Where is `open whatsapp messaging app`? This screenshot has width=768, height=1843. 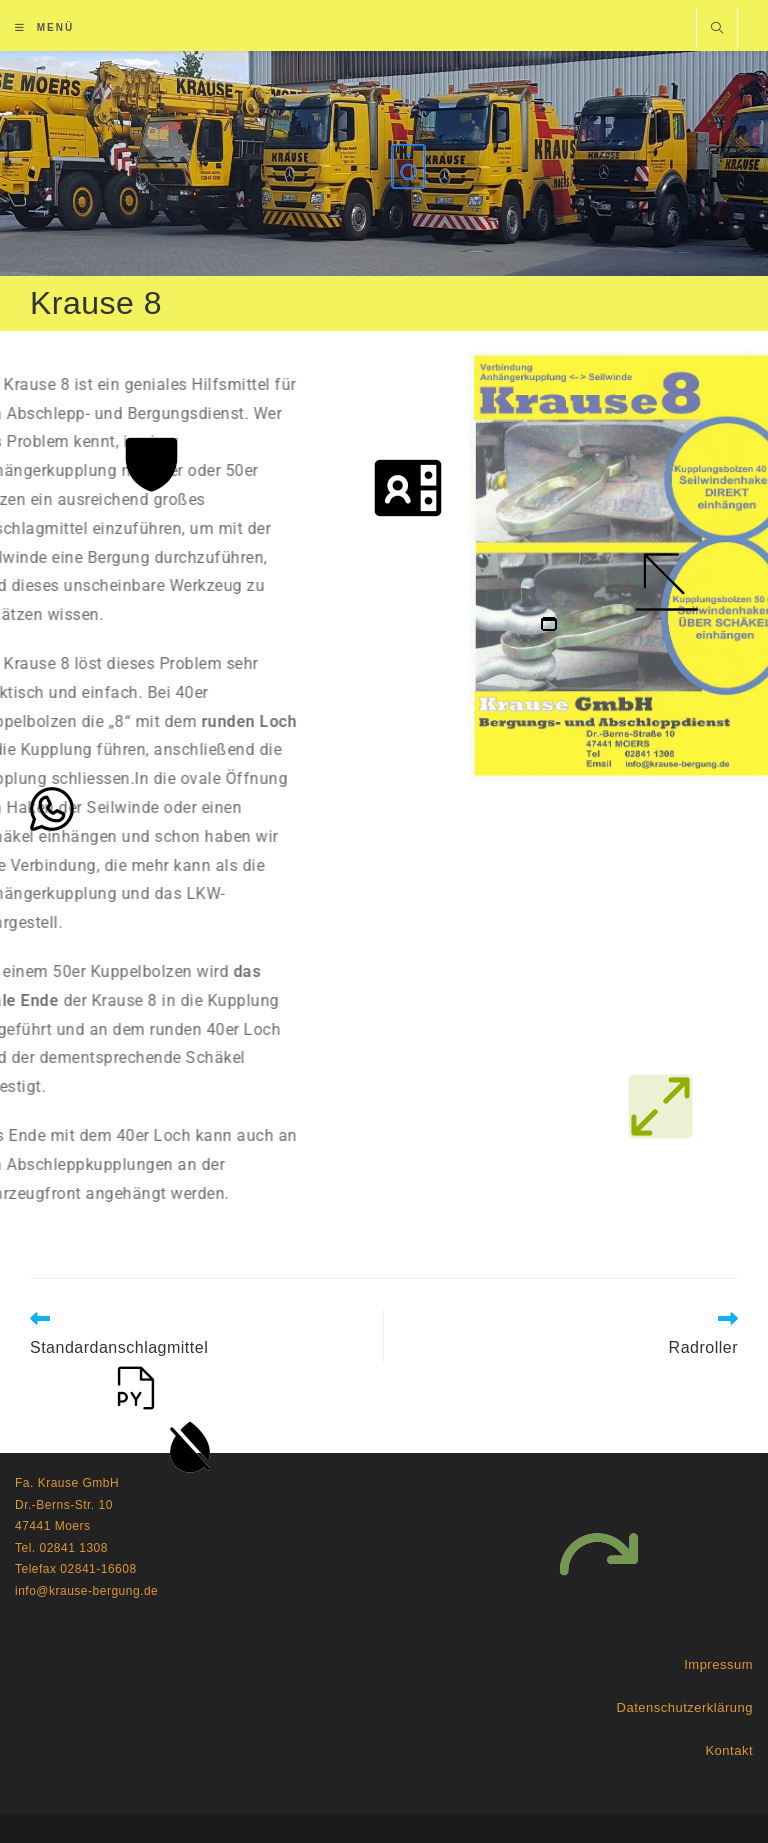
open whatsapp messaging app is located at coordinates (52, 809).